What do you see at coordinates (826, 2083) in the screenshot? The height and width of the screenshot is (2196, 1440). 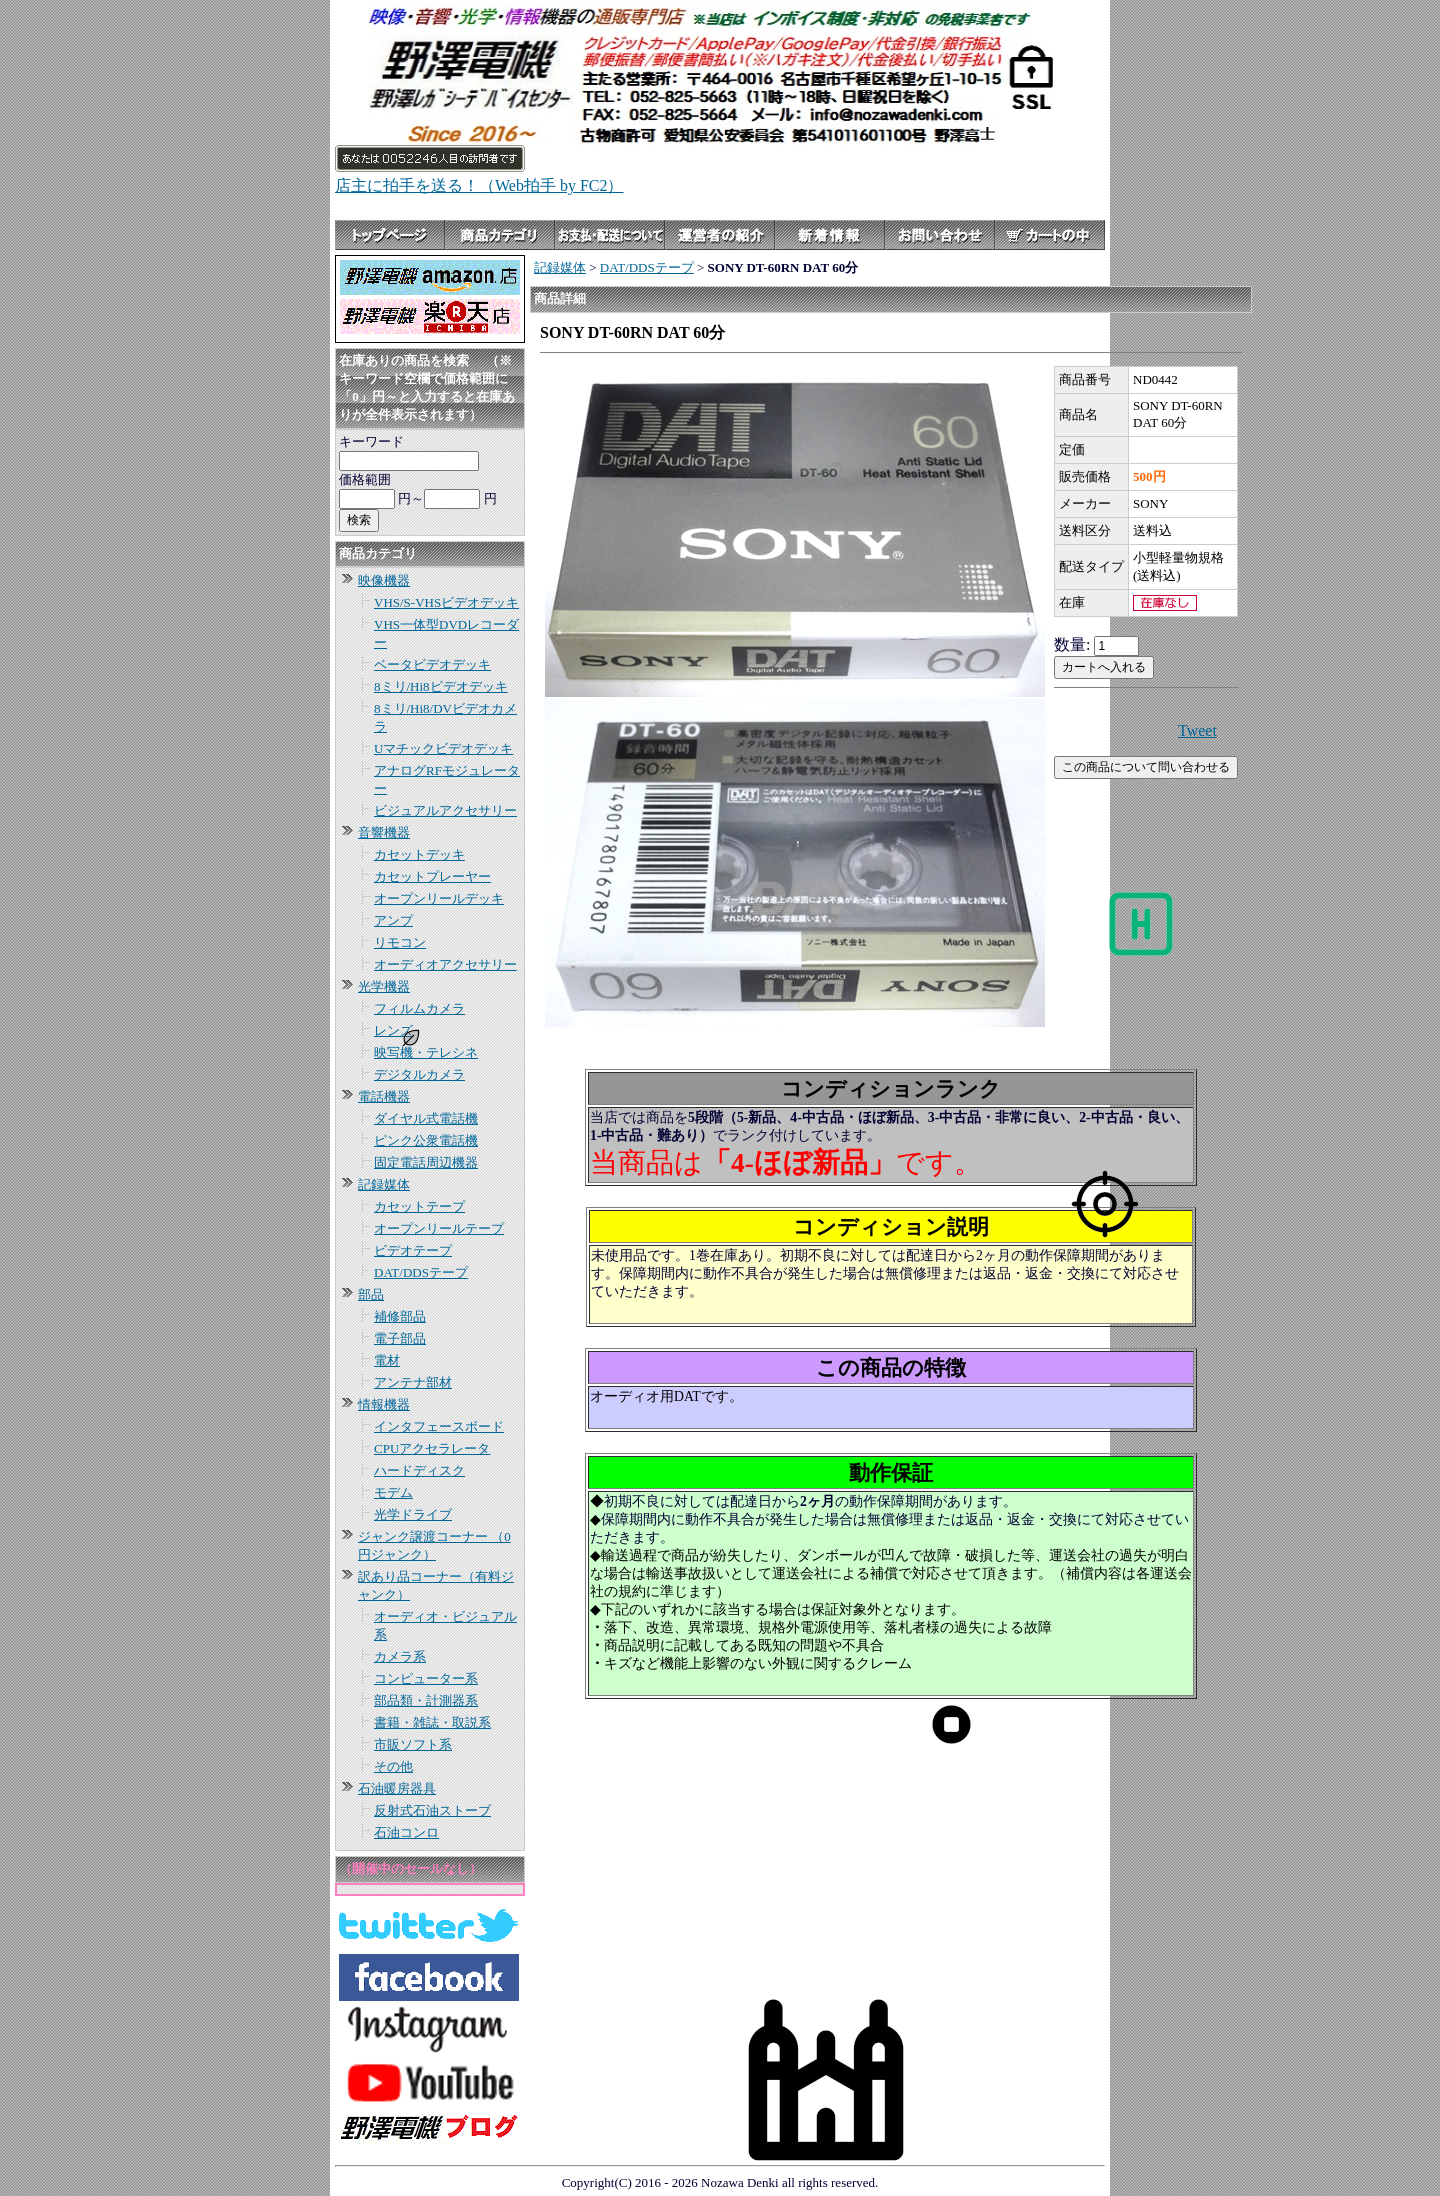 I see `indicates a synagogue or jewish place of worship nearby` at bounding box center [826, 2083].